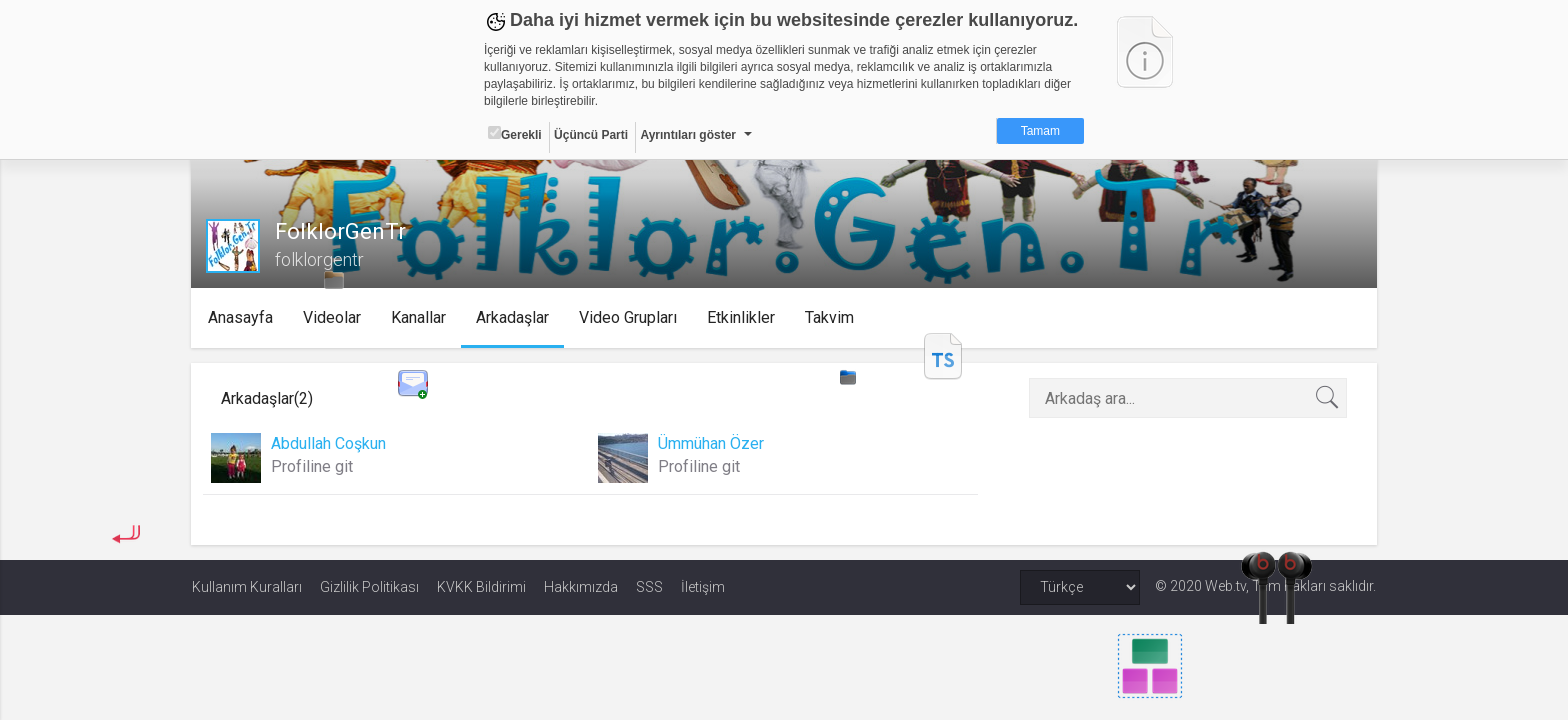  I want to click on drop files here to move them into this folder, so click(848, 377).